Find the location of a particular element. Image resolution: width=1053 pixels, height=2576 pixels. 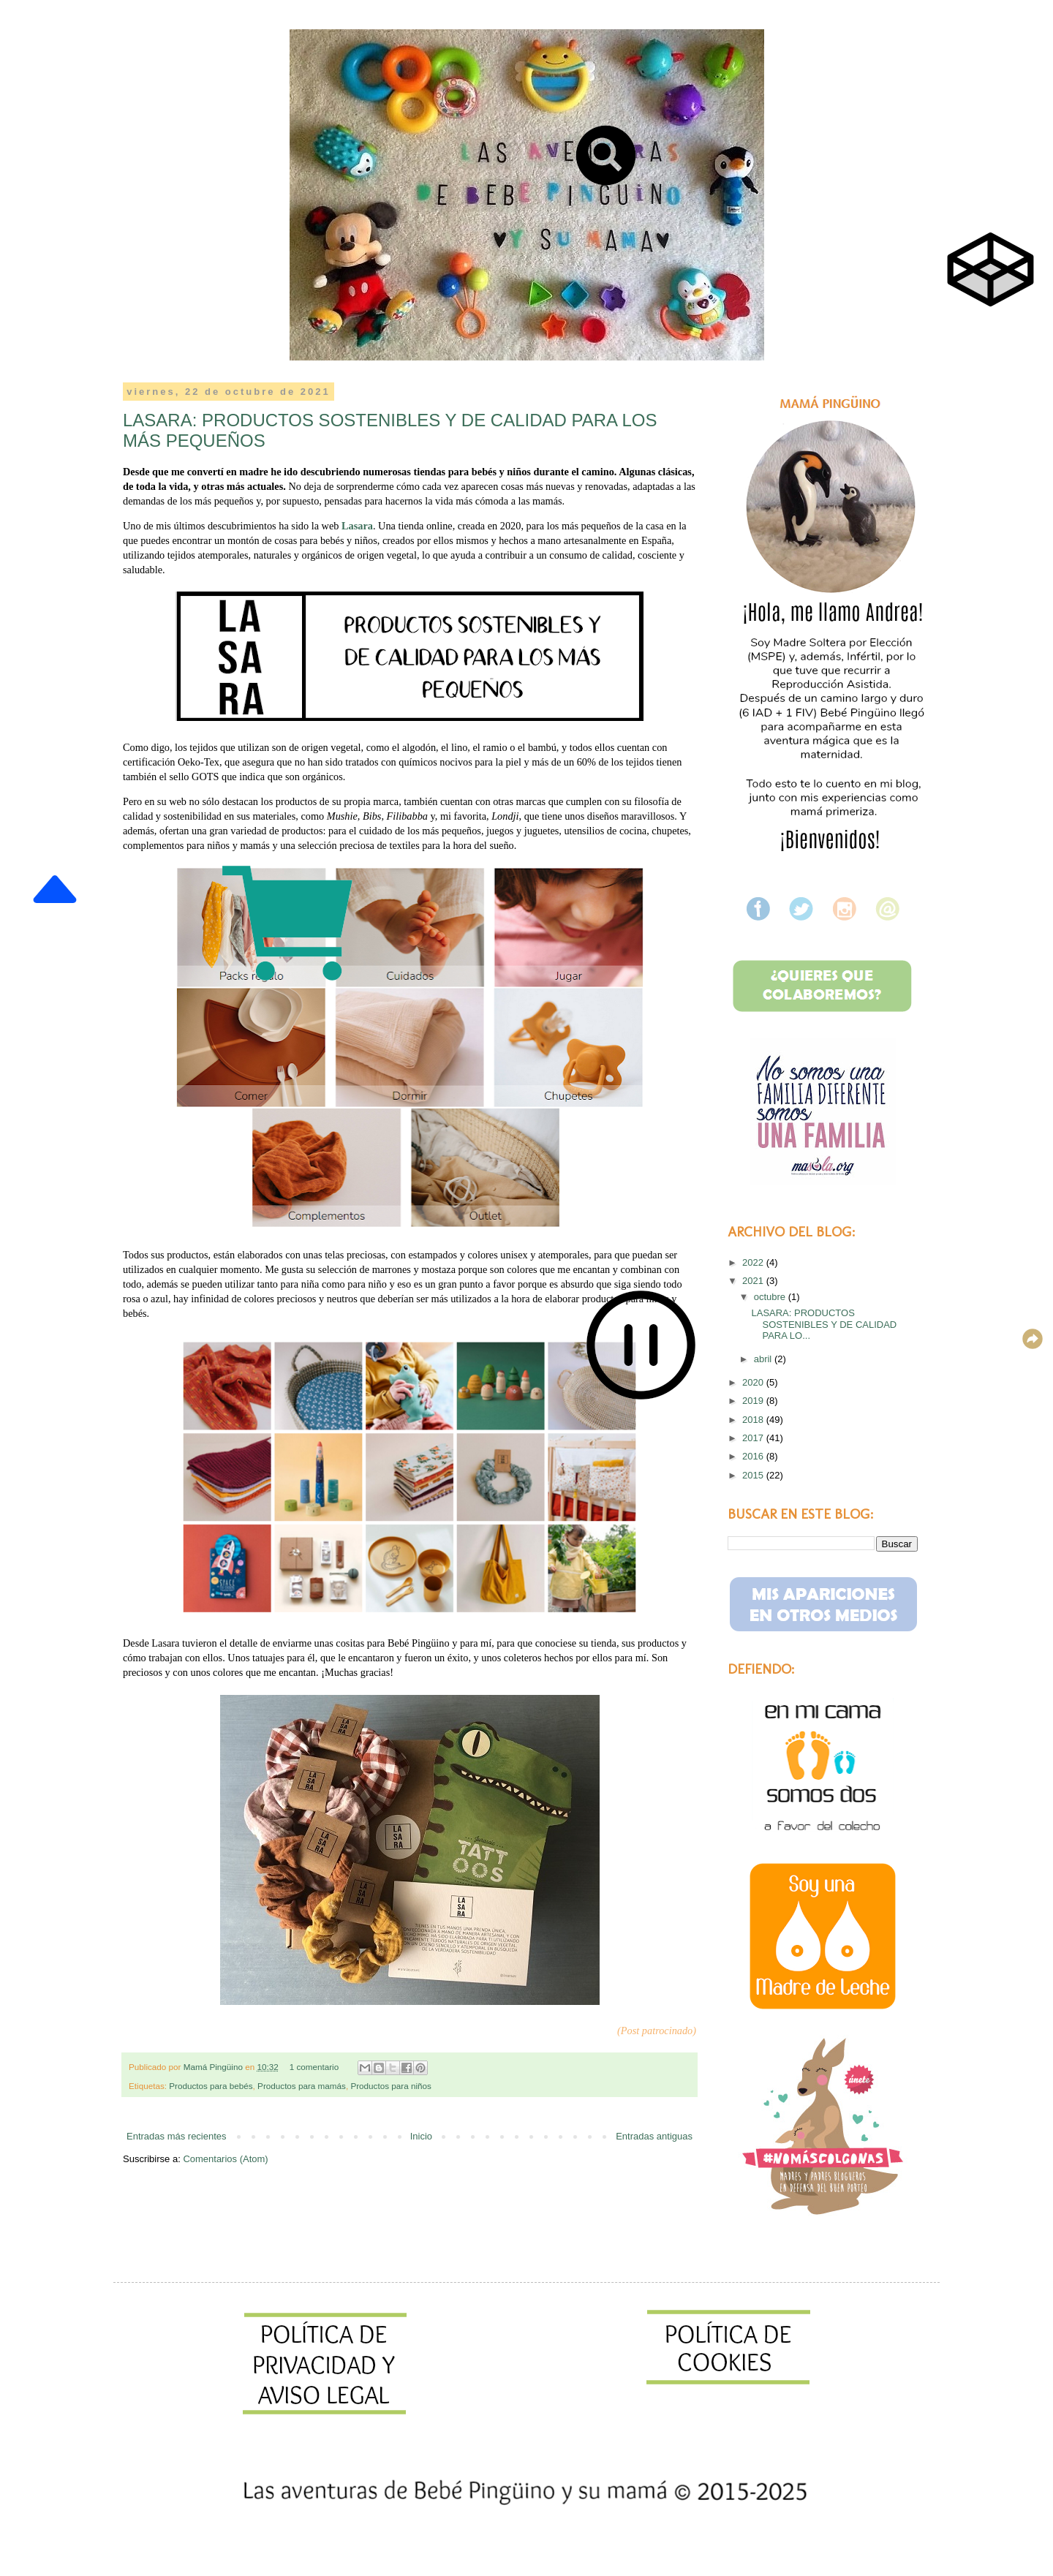

pause media playback is located at coordinates (641, 1345).